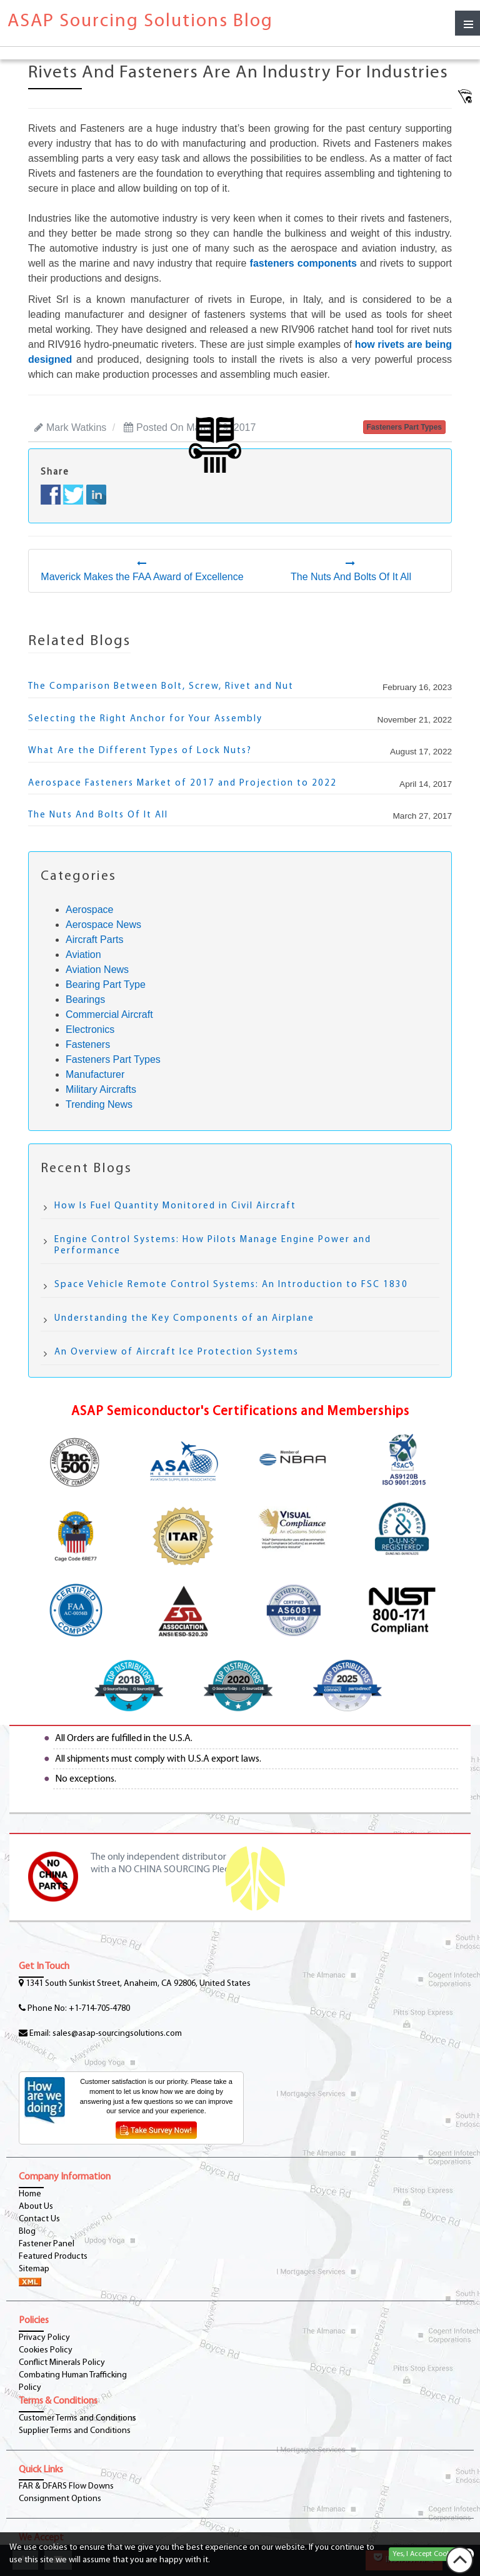 The width and height of the screenshot is (480, 2576). I want to click on death or game over state indicator, so click(465, 96).